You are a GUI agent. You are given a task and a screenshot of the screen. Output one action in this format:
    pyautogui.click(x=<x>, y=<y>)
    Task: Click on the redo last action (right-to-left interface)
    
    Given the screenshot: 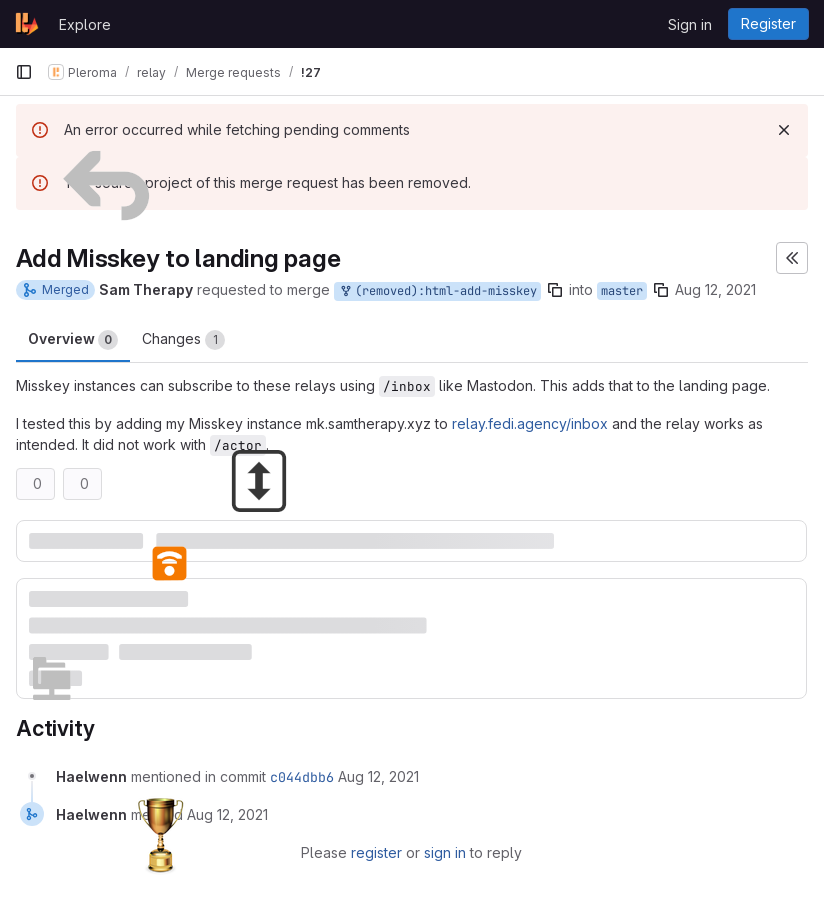 What is the action you would take?
    pyautogui.click(x=107, y=185)
    